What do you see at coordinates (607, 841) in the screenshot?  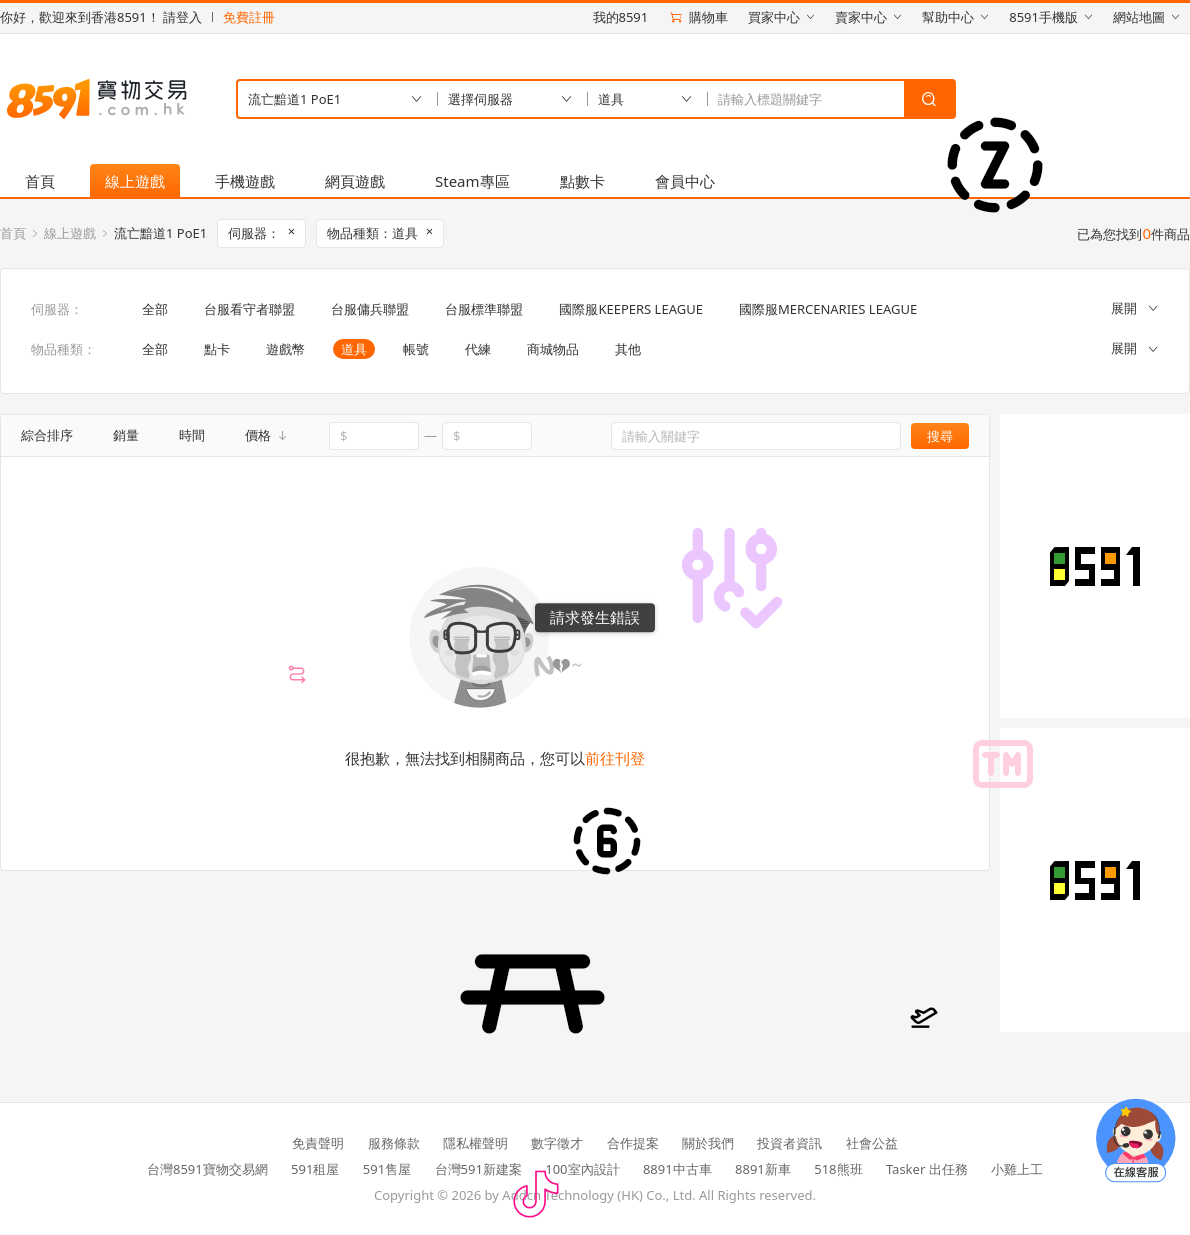 I see `step 6 of a multi-step process` at bounding box center [607, 841].